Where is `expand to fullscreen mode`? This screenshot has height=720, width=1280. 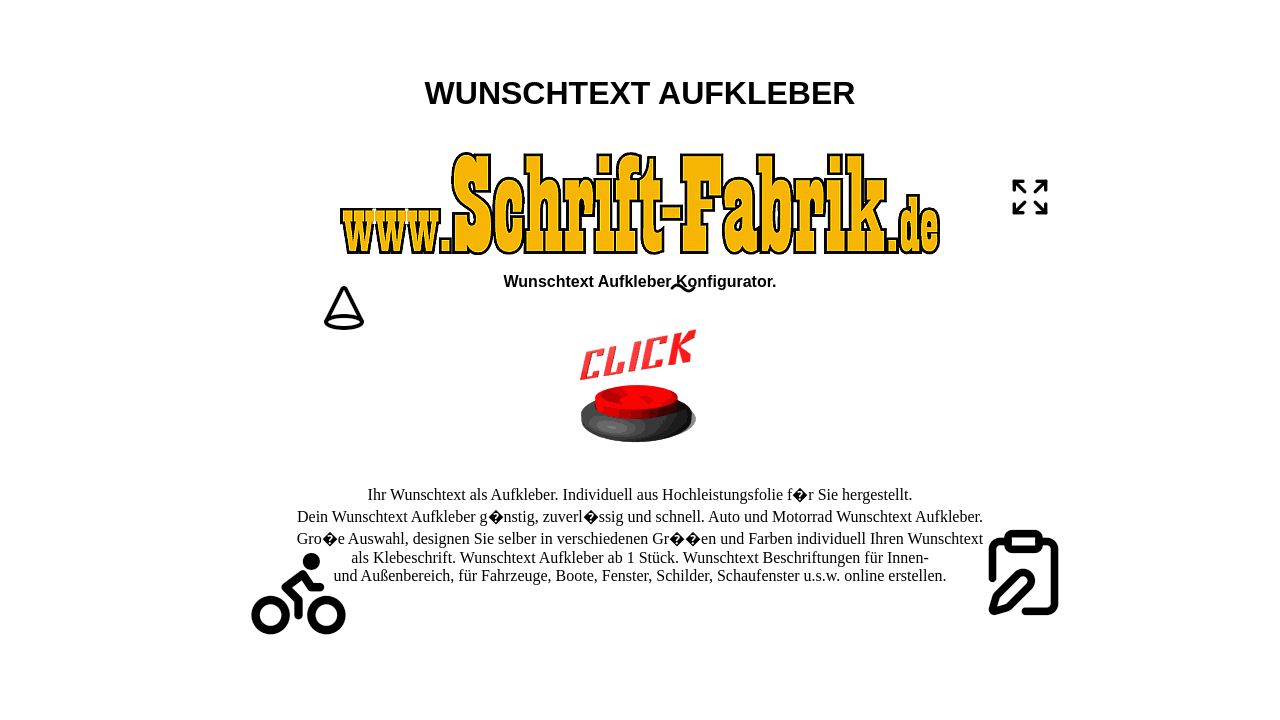
expand to fullscreen mode is located at coordinates (1030, 197).